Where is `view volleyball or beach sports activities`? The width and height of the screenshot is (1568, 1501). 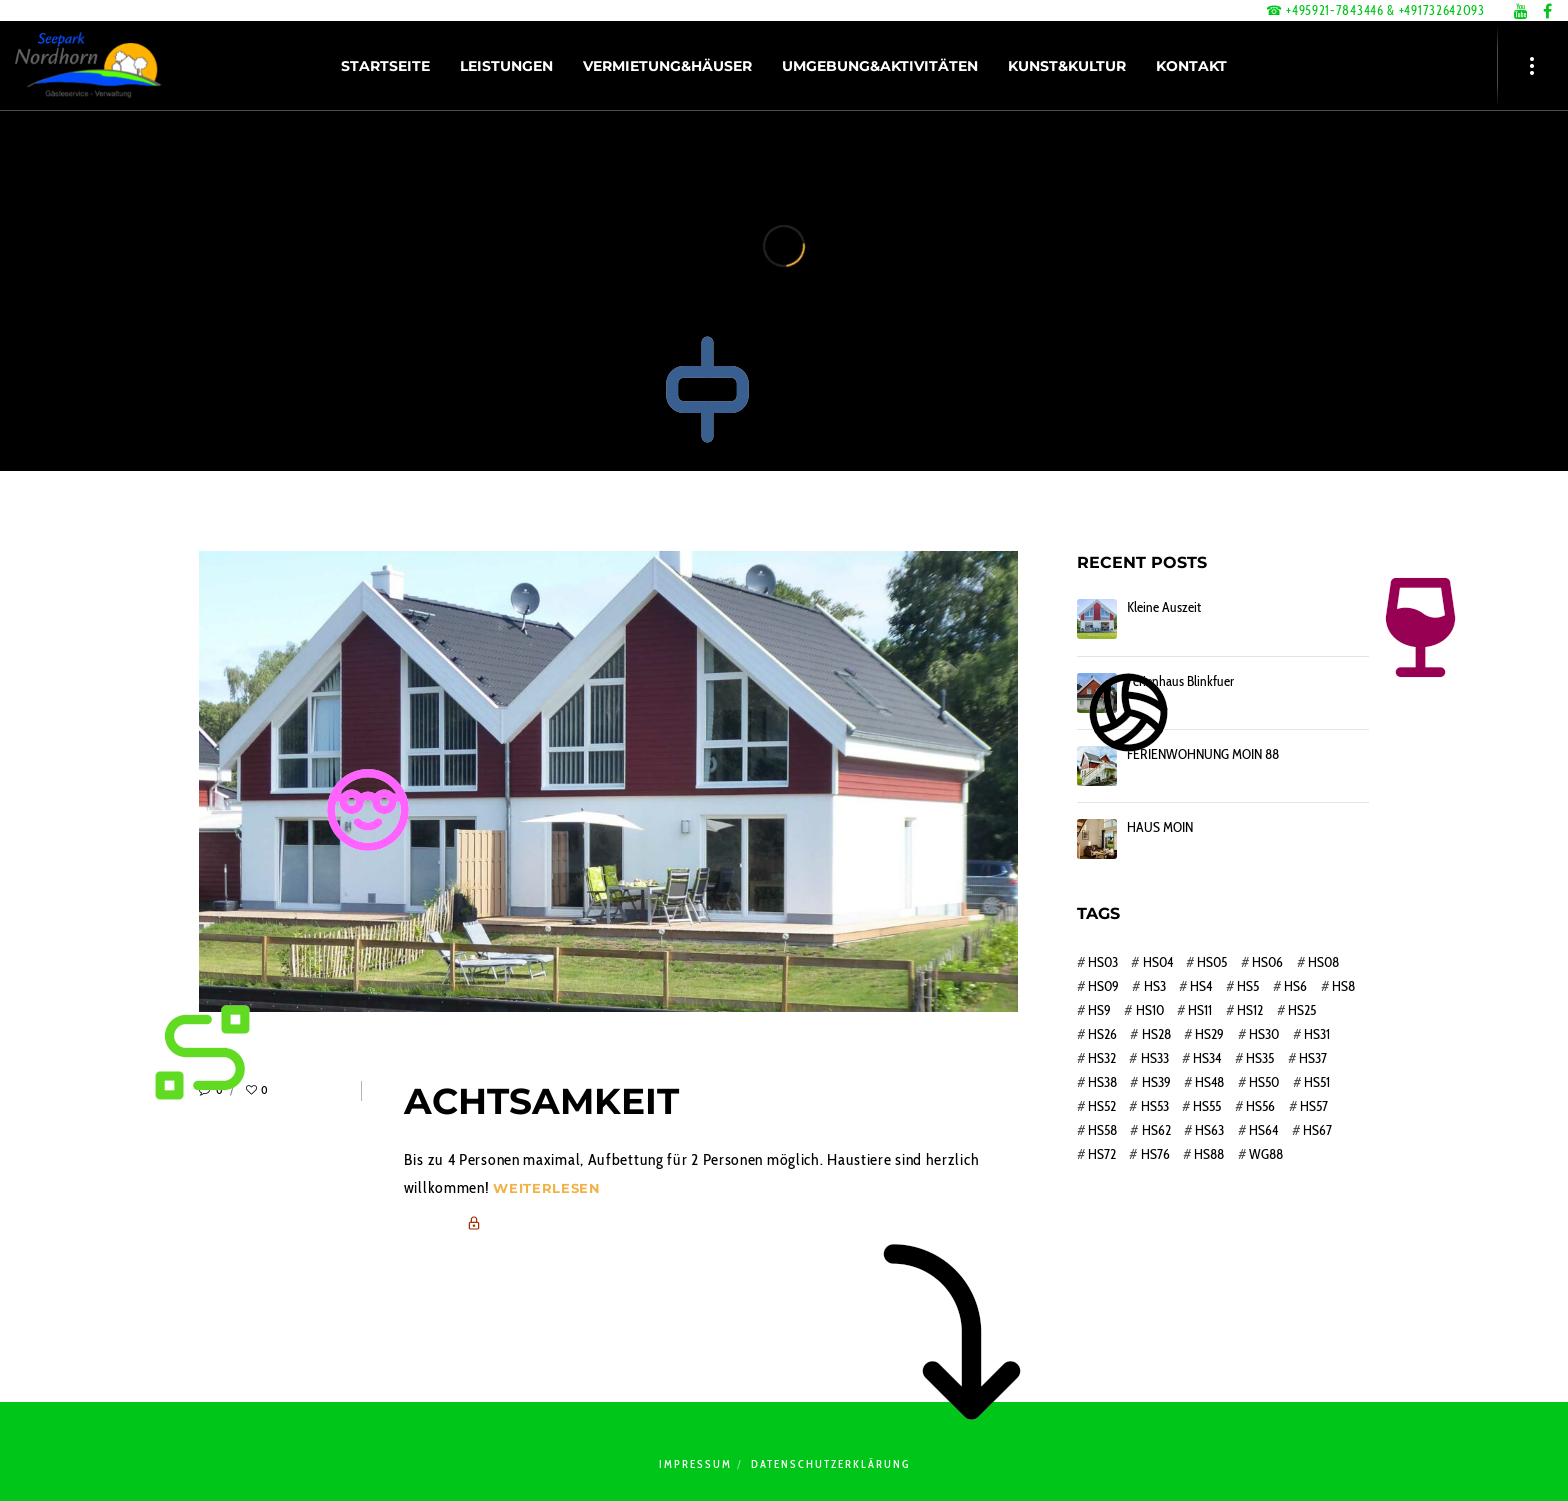
view volleyball or beach sports activities is located at coordinates (1128, 712).